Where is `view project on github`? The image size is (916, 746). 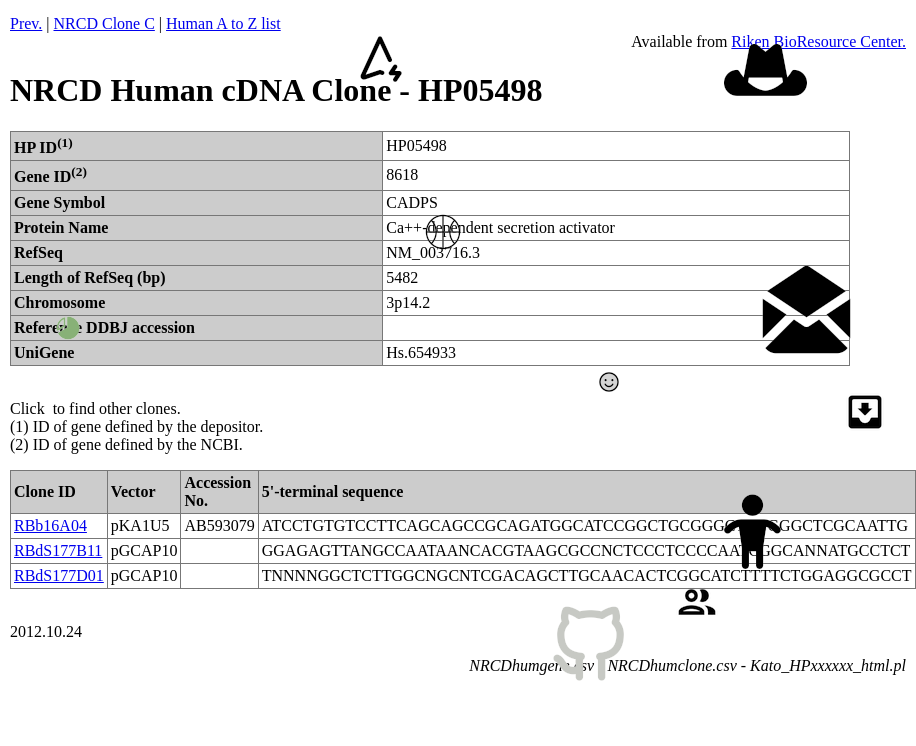
view project on github is located at coordinates (590, 643).